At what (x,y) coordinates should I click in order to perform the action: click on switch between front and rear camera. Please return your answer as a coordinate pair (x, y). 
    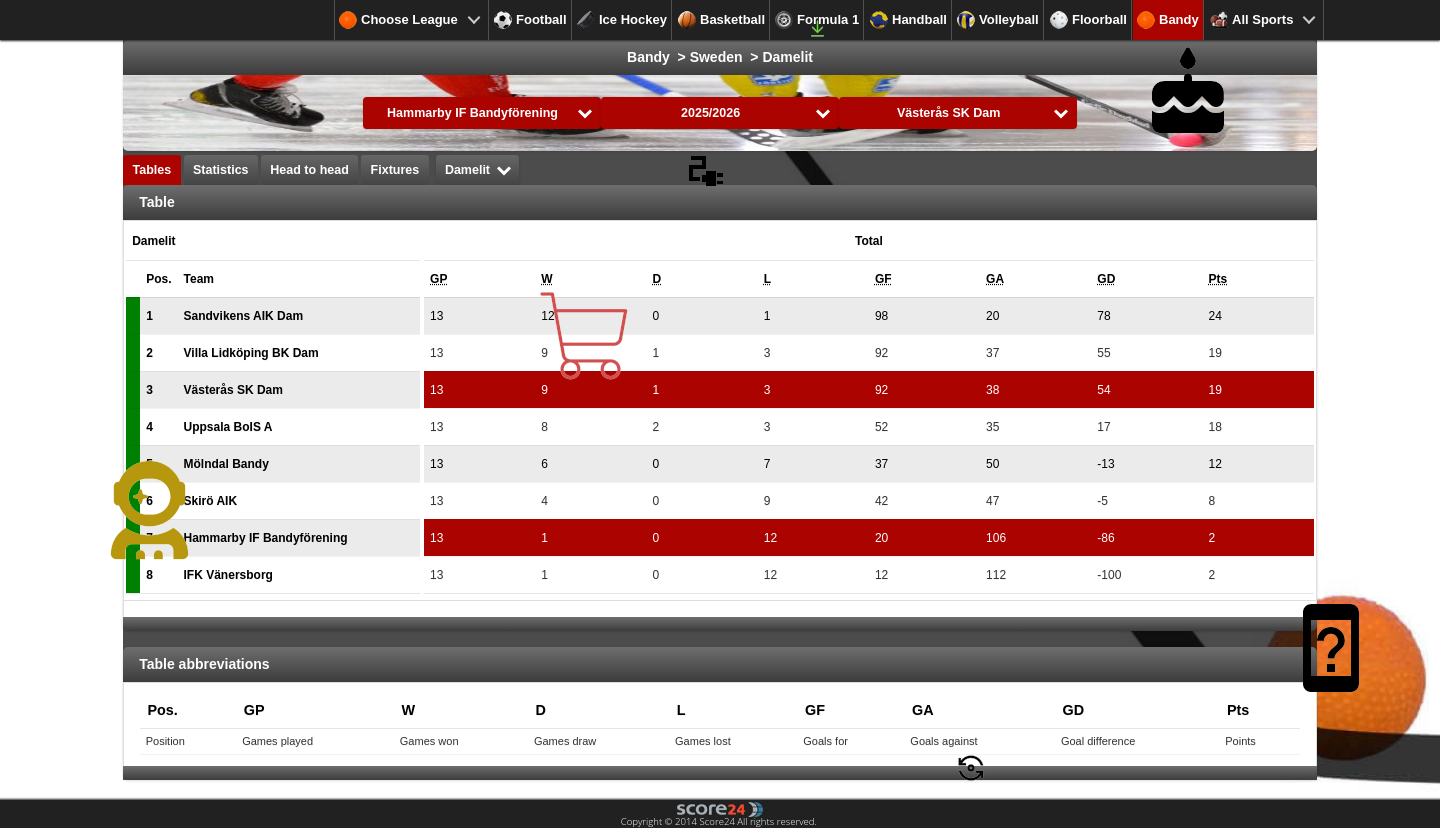
    Looking at the image, I should click on (971, 768).